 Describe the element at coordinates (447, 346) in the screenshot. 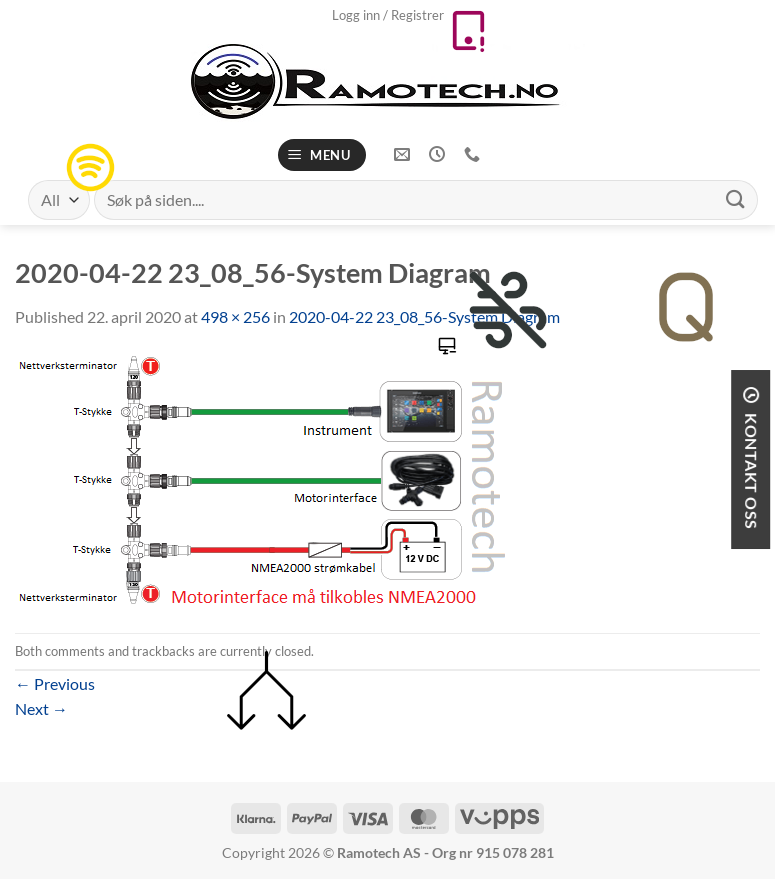

I see `remove a desktop device from your account` at that location.